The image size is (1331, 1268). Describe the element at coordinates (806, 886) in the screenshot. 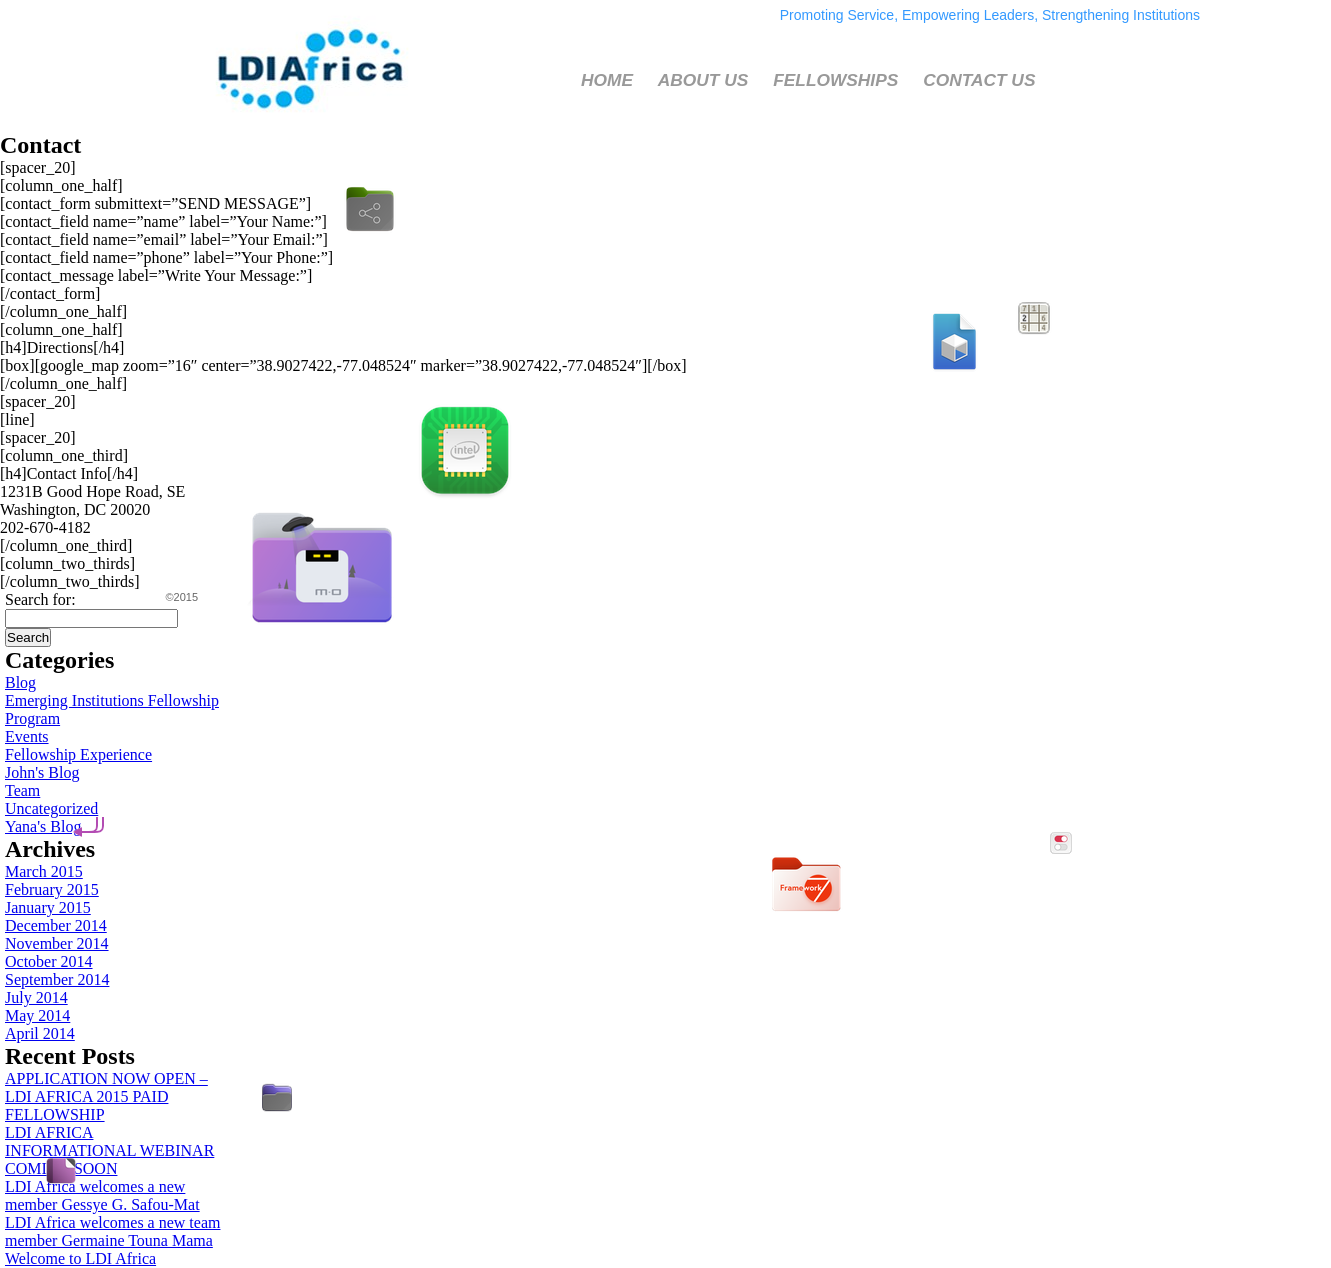

I see `open framework7 project folder` at that location.